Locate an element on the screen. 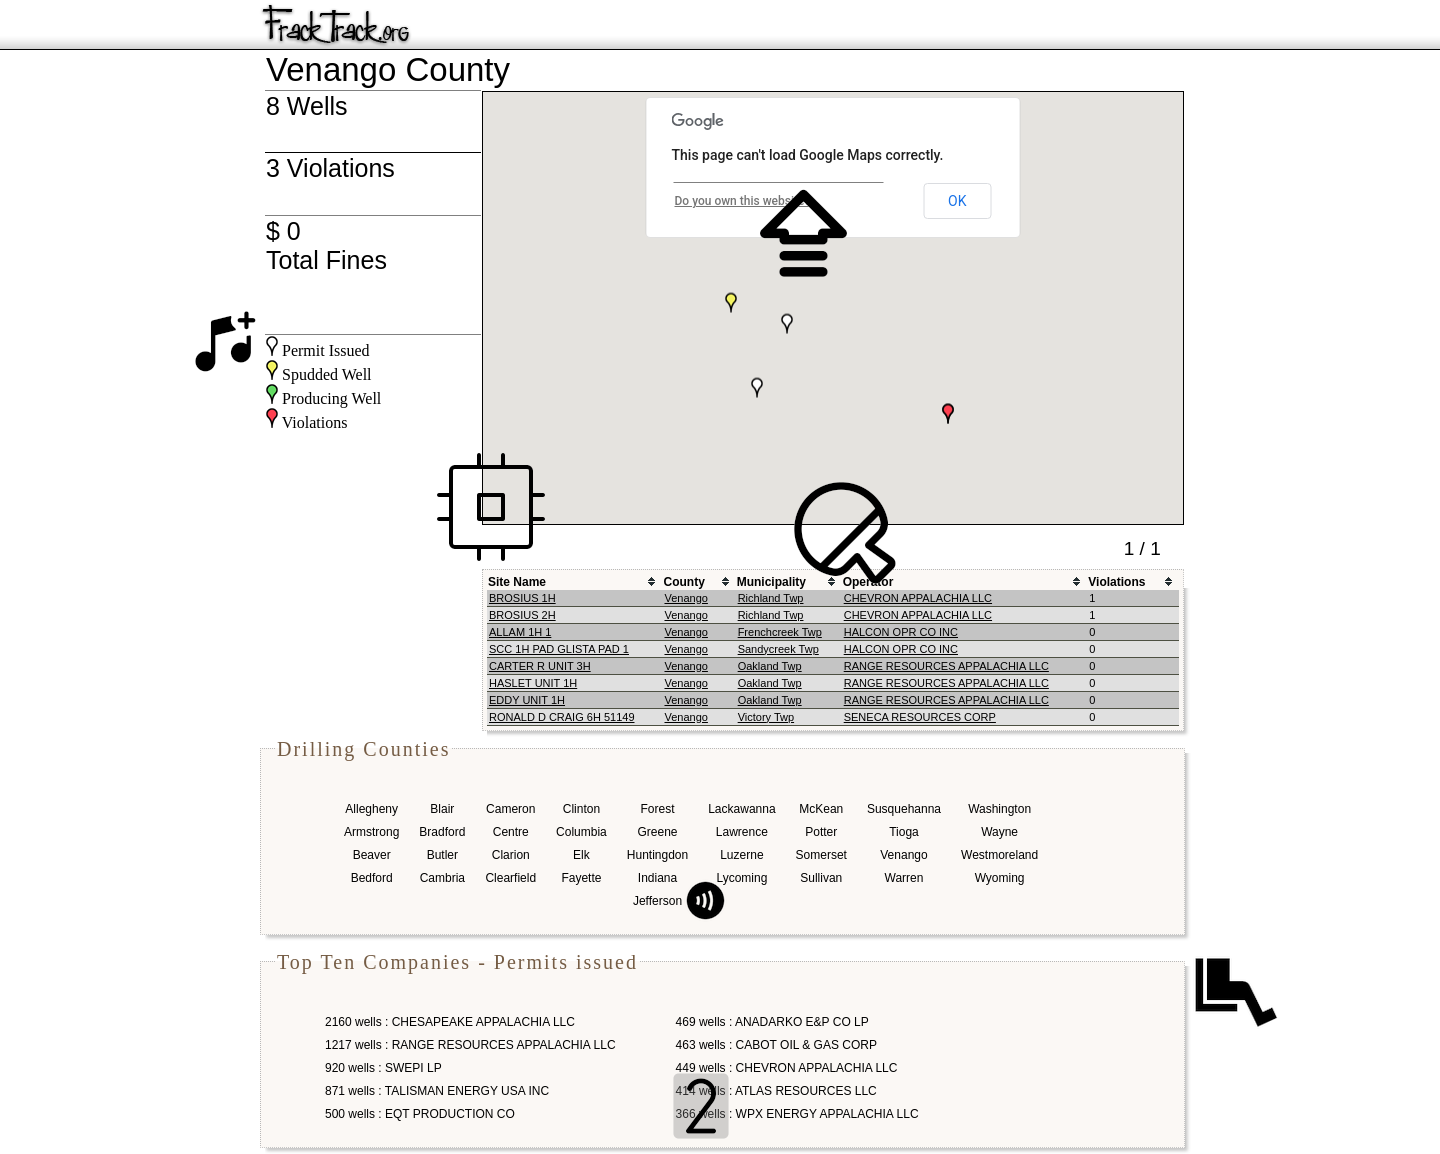 This screenshot has width=1440, height=1154. tap to pay with contactless payment is located at coordinates (705, 900).